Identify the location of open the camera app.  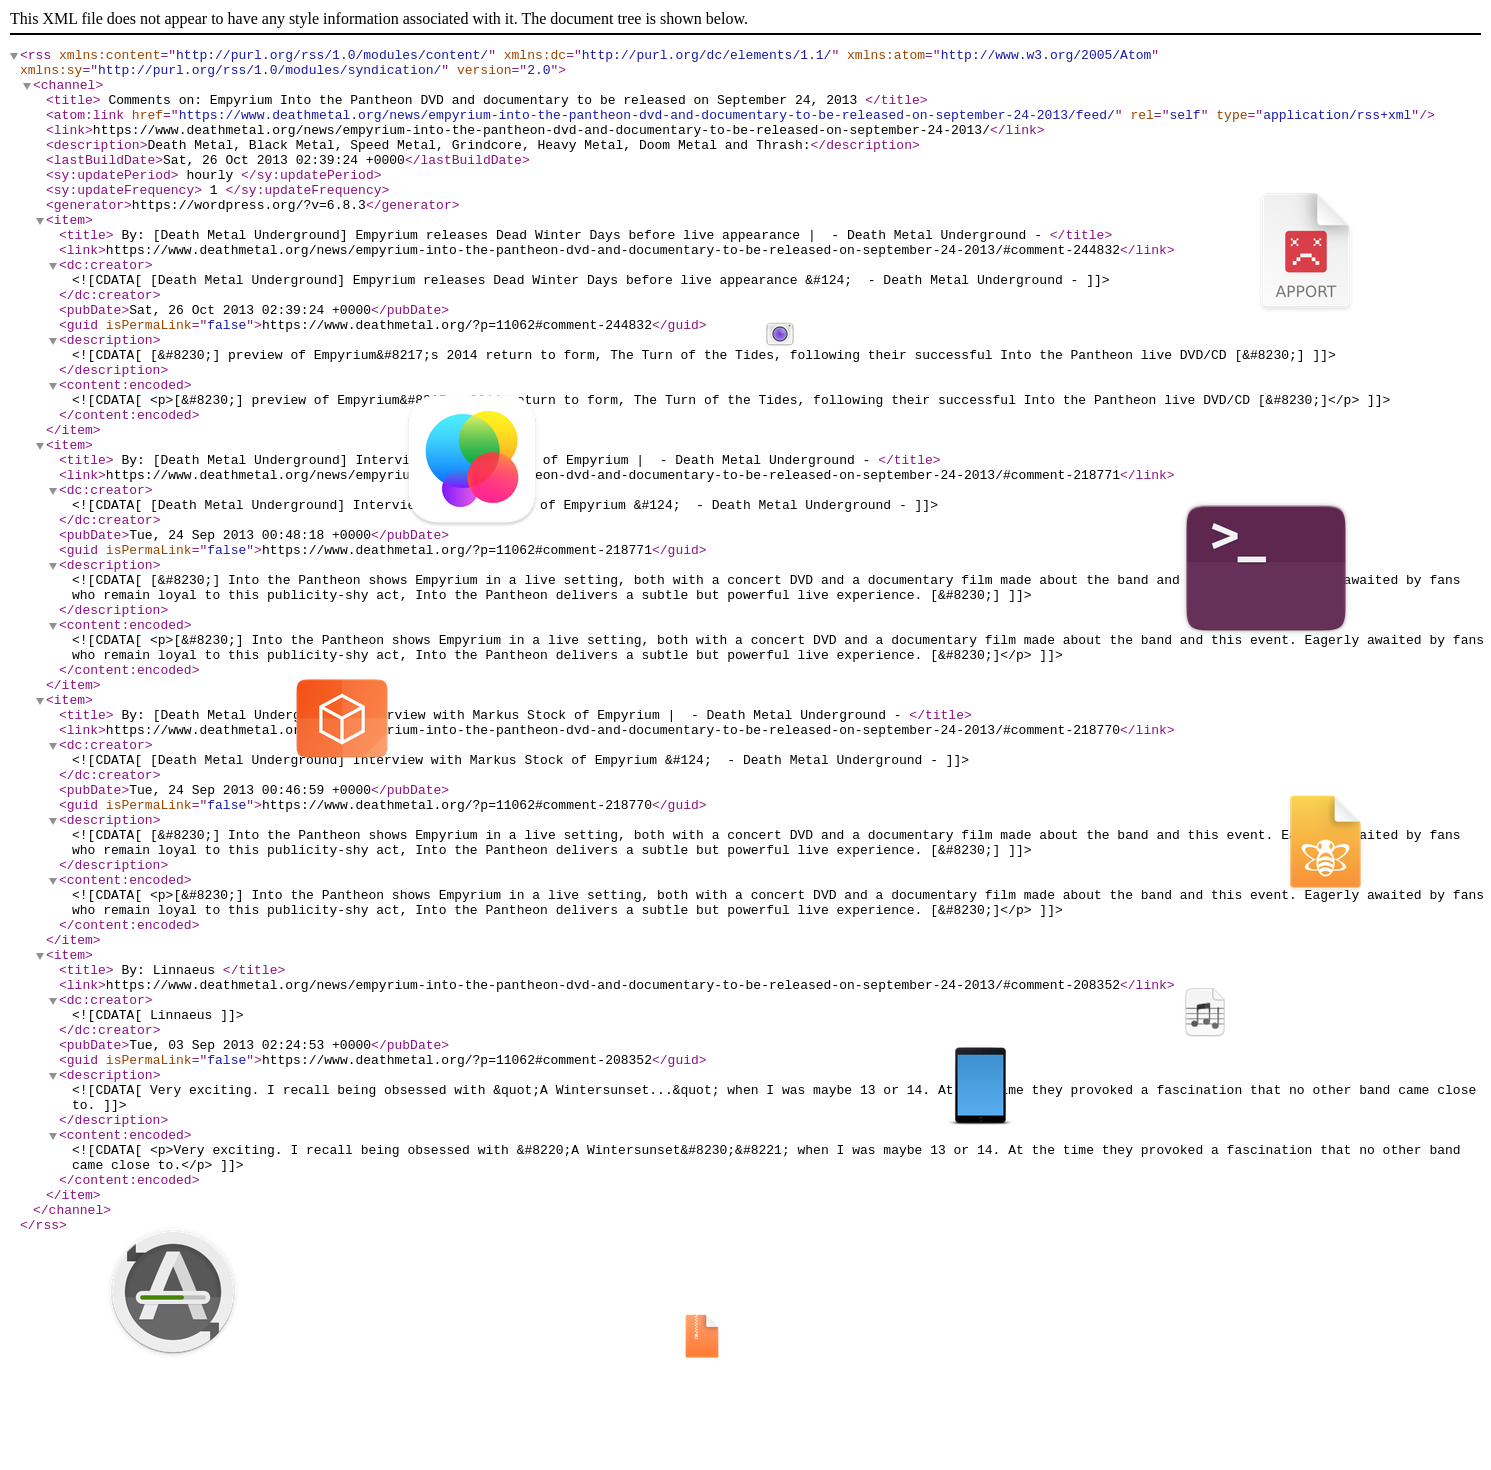
(780, 334).